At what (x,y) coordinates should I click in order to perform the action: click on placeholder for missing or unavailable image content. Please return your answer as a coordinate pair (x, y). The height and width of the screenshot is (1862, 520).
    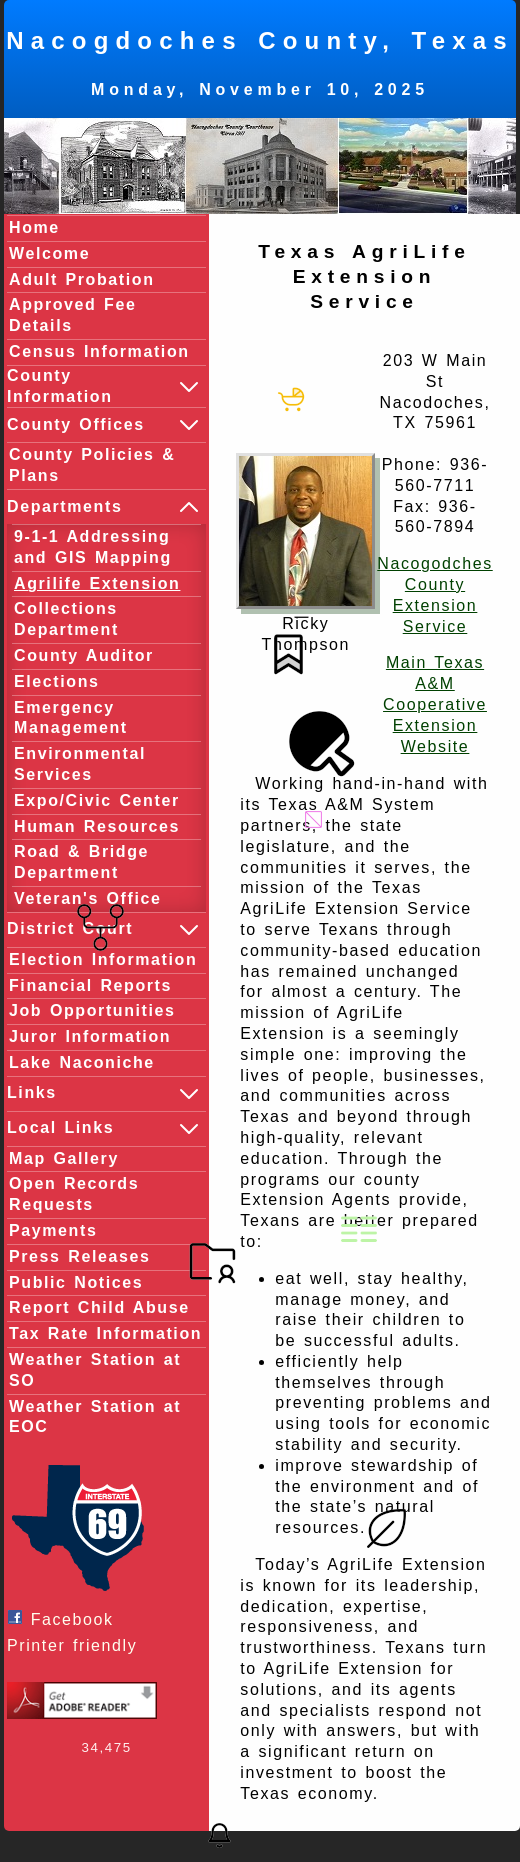
    Looking at the image, I should click on (313, 819).